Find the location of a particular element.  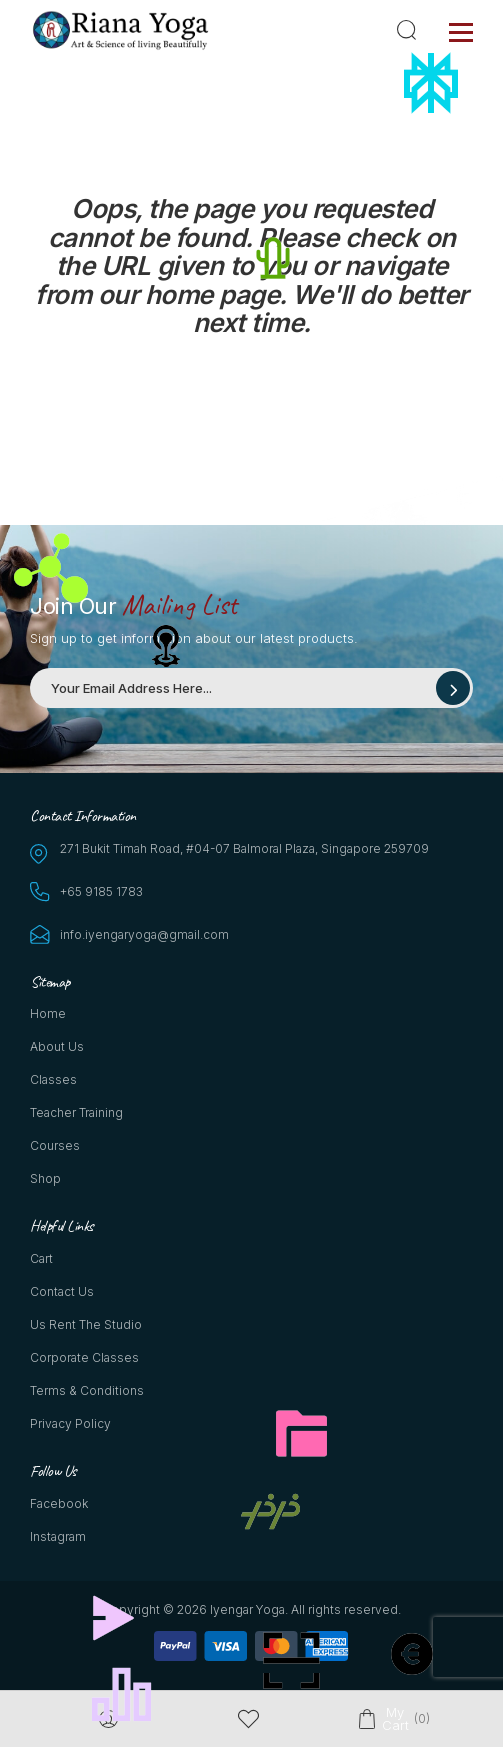

scan a QR code is located at coordinates (291, 1660).